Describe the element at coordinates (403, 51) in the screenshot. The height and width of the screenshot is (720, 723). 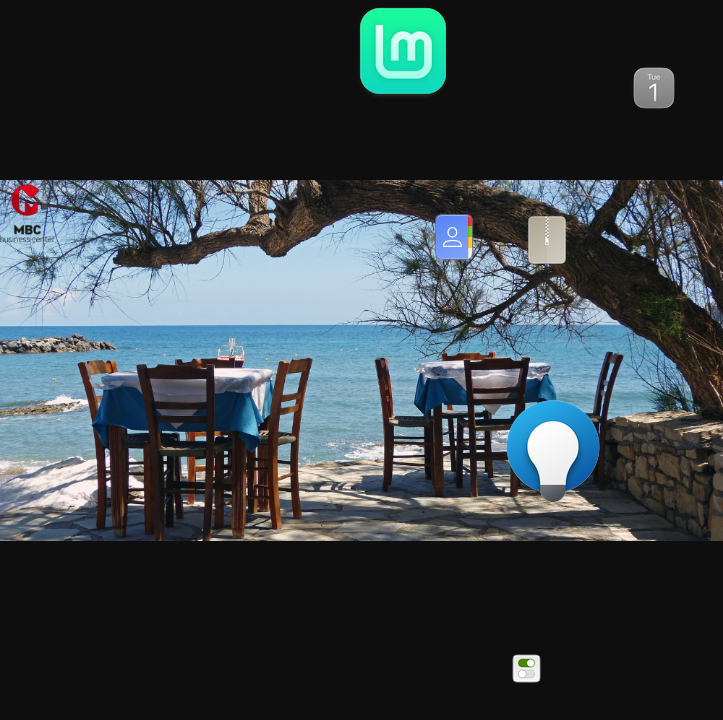
I see `open linux mint welcome screen` at that location.